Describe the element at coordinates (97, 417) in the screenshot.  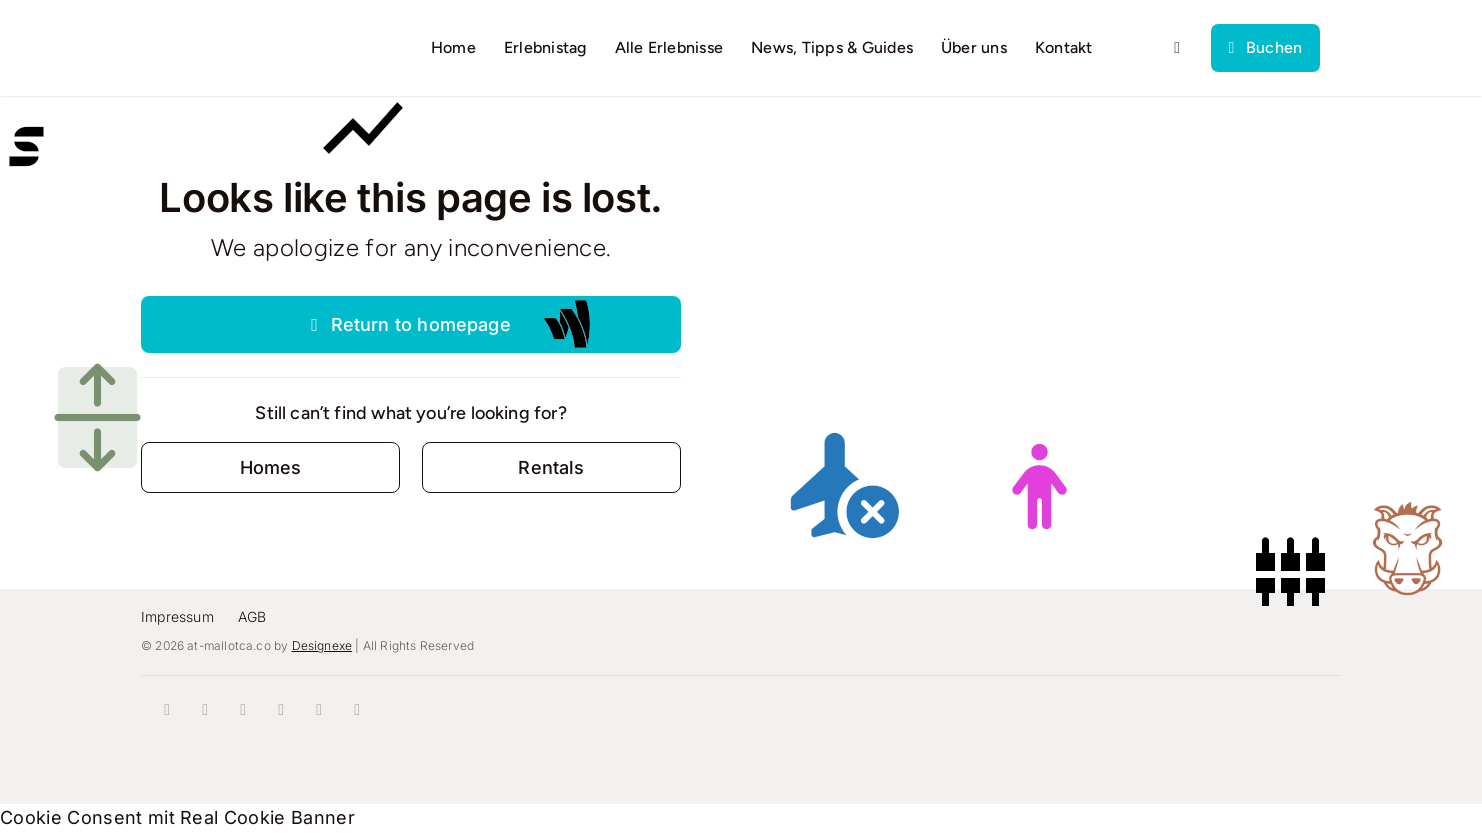
I see `expand content vertically` at that location.